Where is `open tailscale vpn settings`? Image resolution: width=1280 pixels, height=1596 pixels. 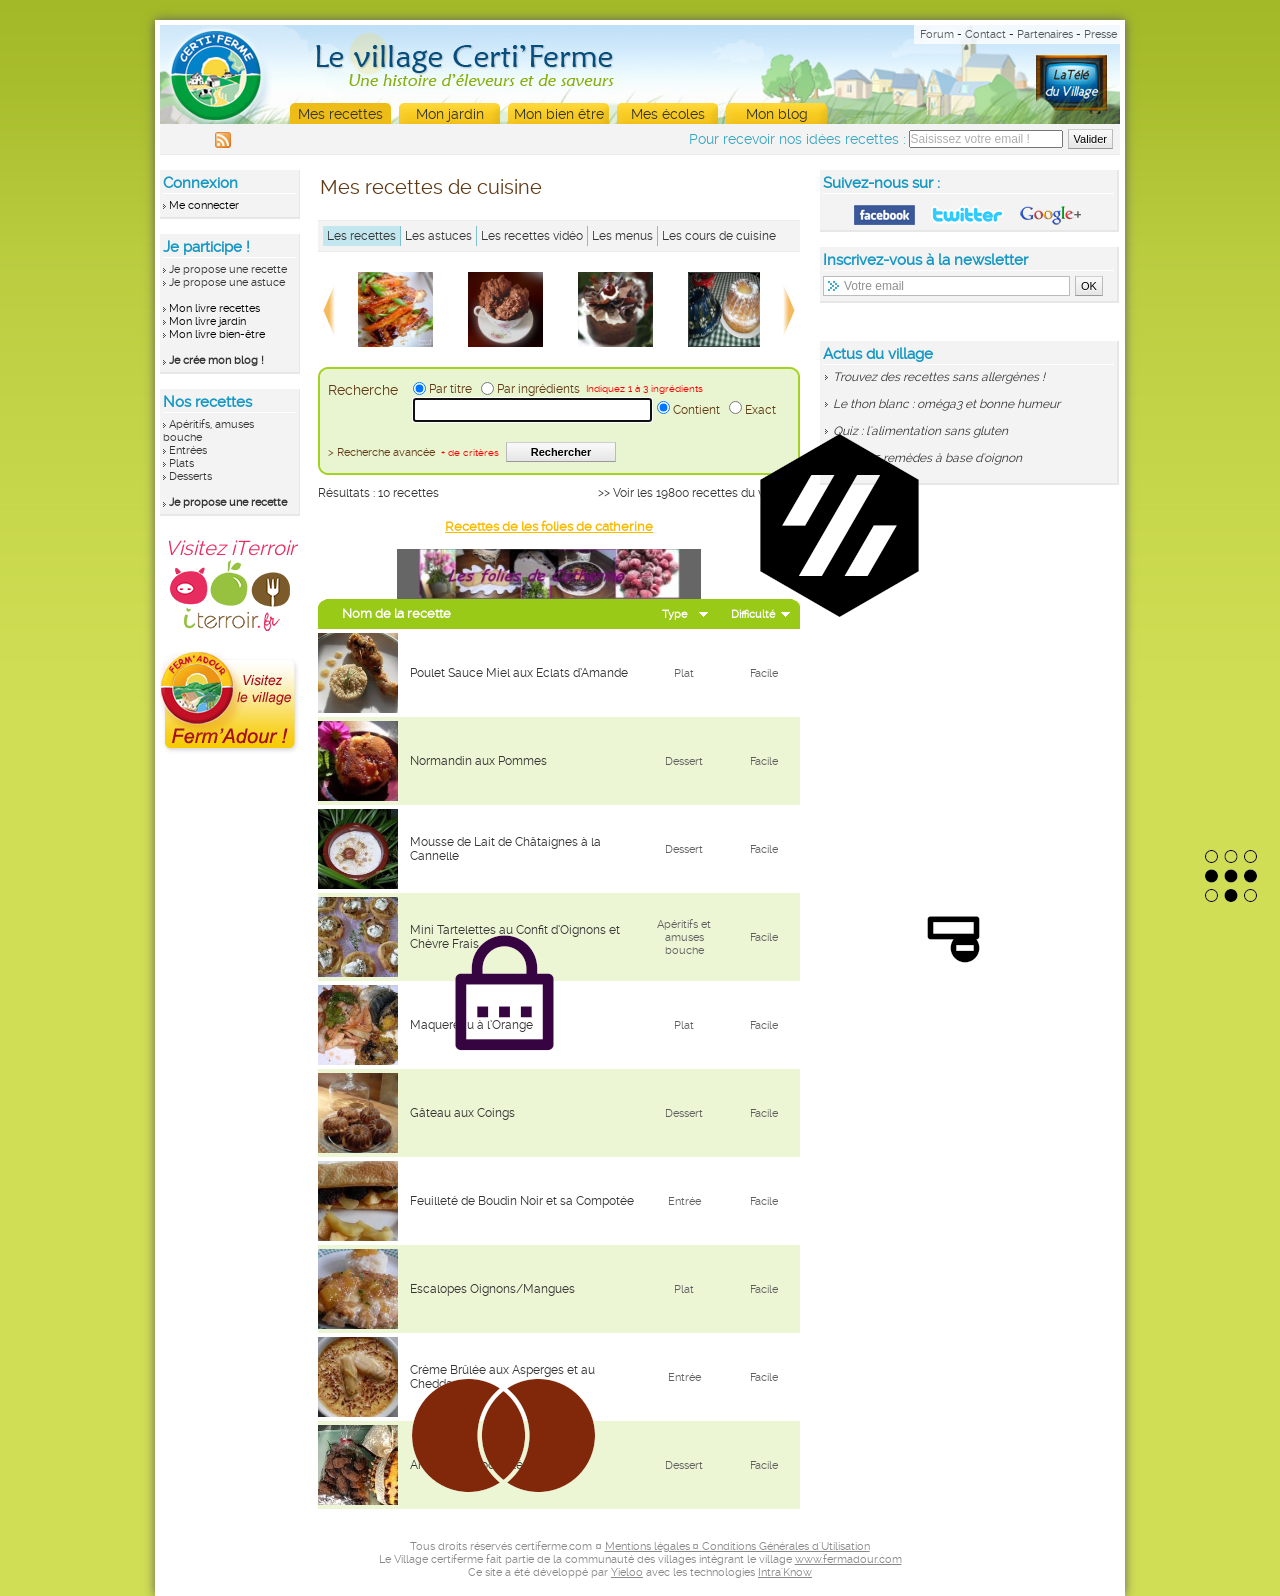 open tailscale vpn settings is located at coordinates (1231, 876).